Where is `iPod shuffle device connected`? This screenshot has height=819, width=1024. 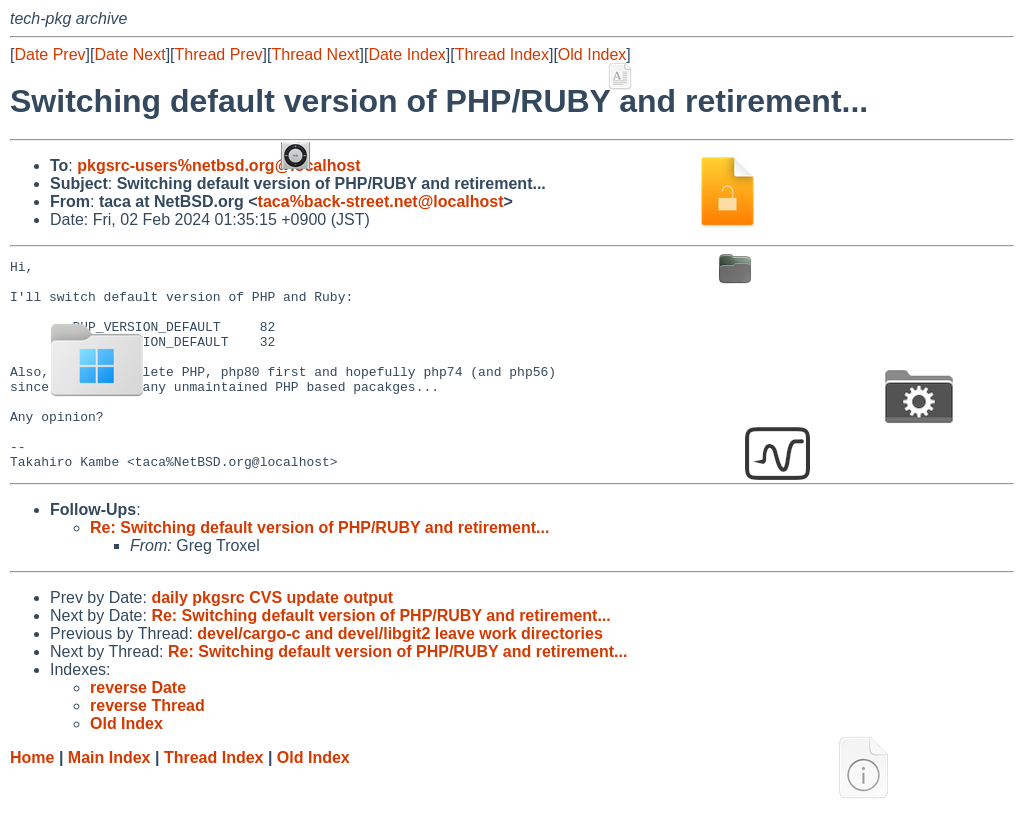 iPod shuffle device connected is located at coordinates (295, 155).